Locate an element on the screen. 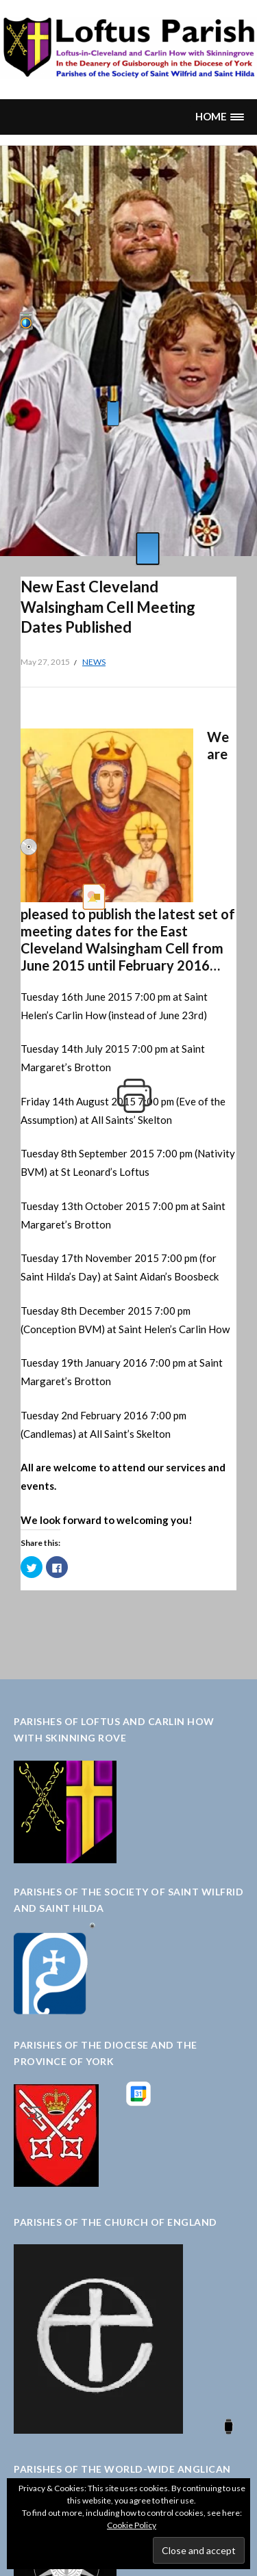 Image resolution: width=257 pixels, height=2576 pixels. open Google Calendar app is located at coordinates (138, 2094).